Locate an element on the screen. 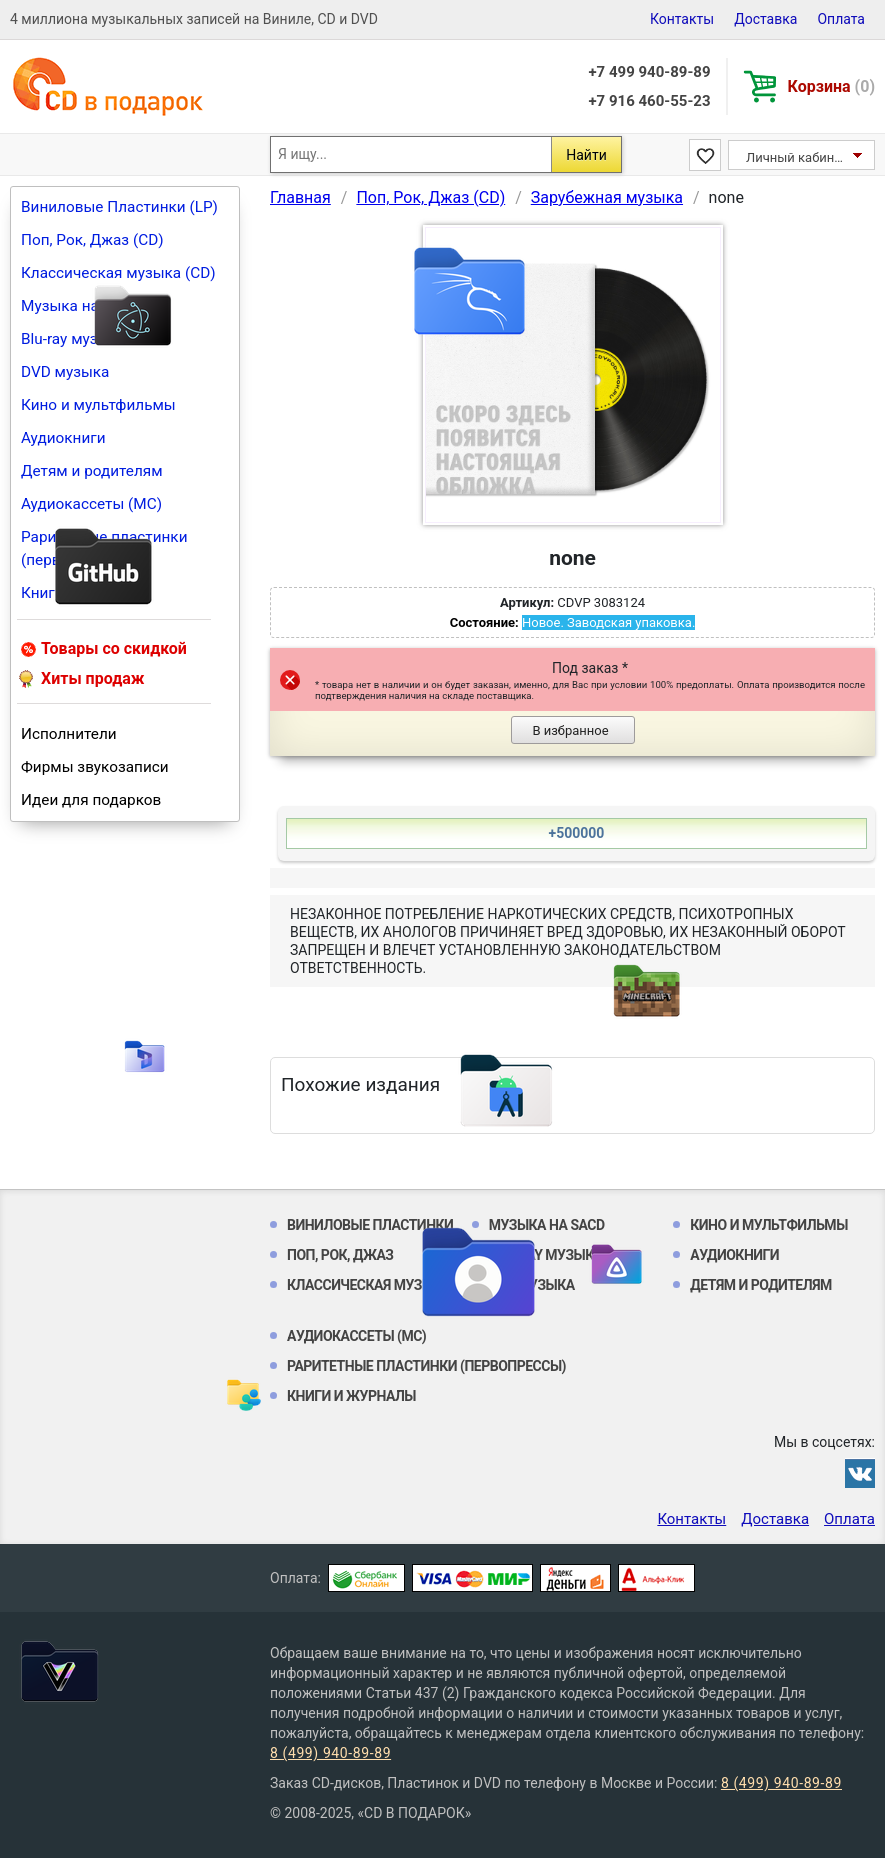 This screenshot has height=1858, width=885. open microsoft dynamics 365 for phones folder is located at coordinates (144, 1057).